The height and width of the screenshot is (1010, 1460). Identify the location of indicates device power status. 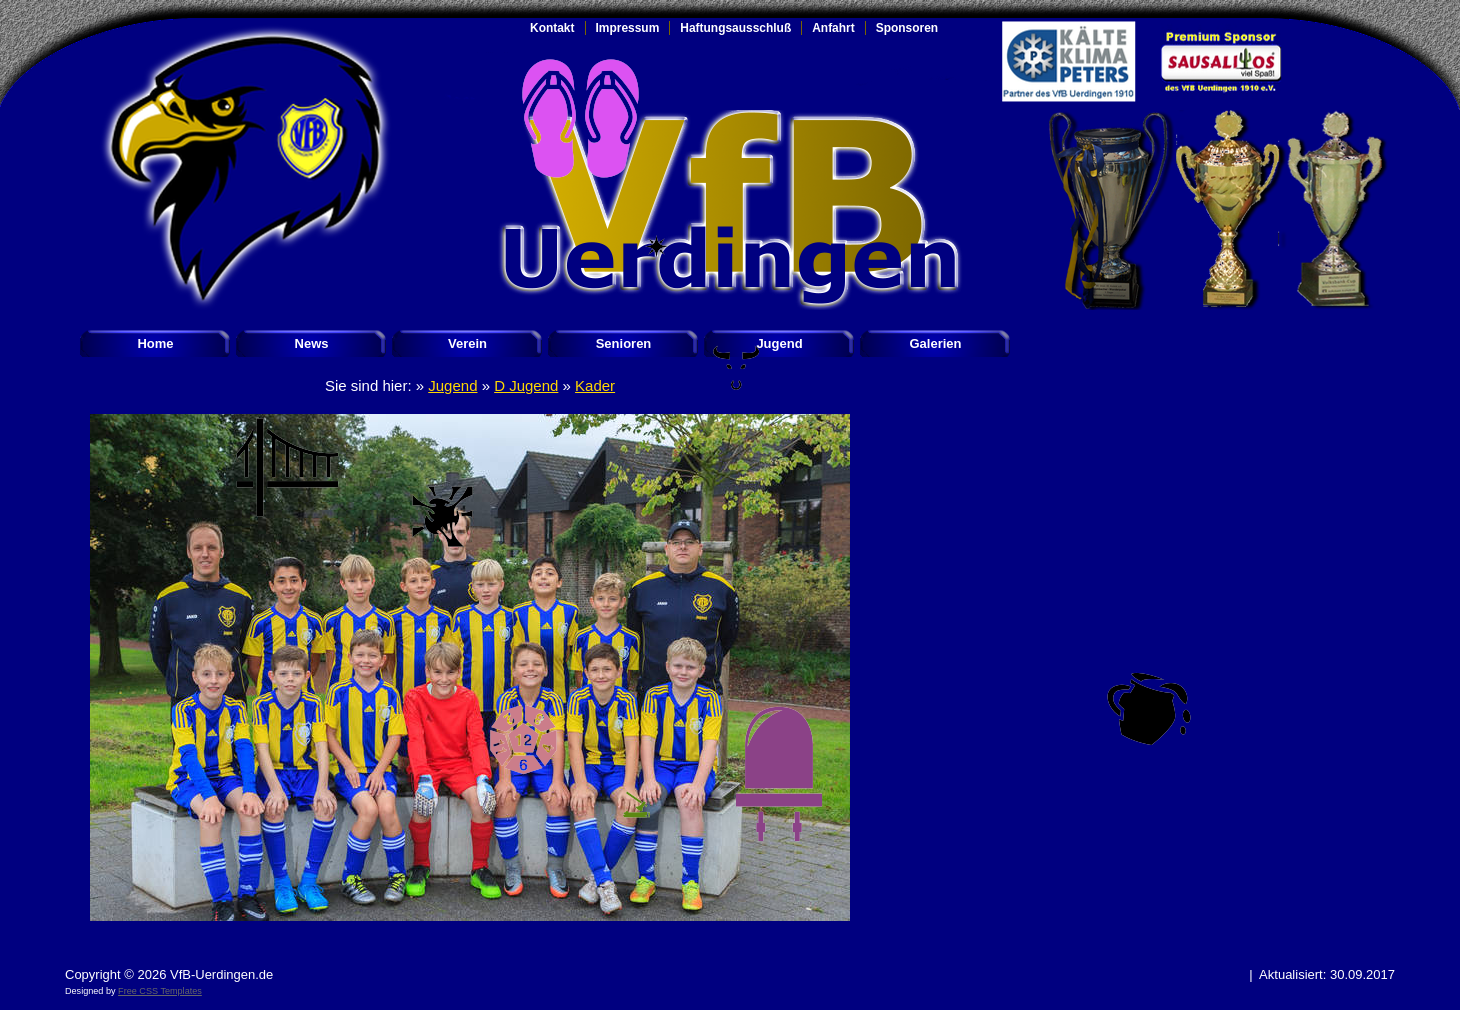
(779, 774).